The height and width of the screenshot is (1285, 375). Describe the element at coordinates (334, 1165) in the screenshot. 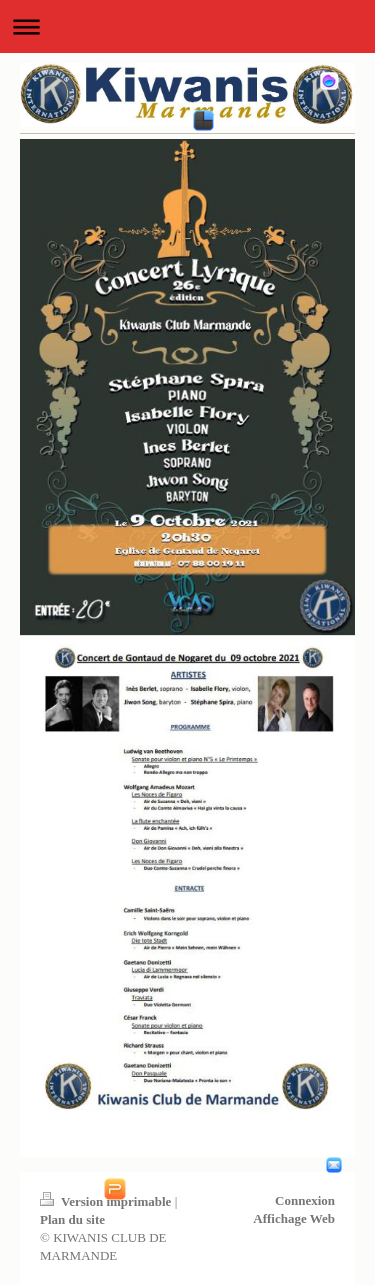

I see `open the Mail app` at that location.